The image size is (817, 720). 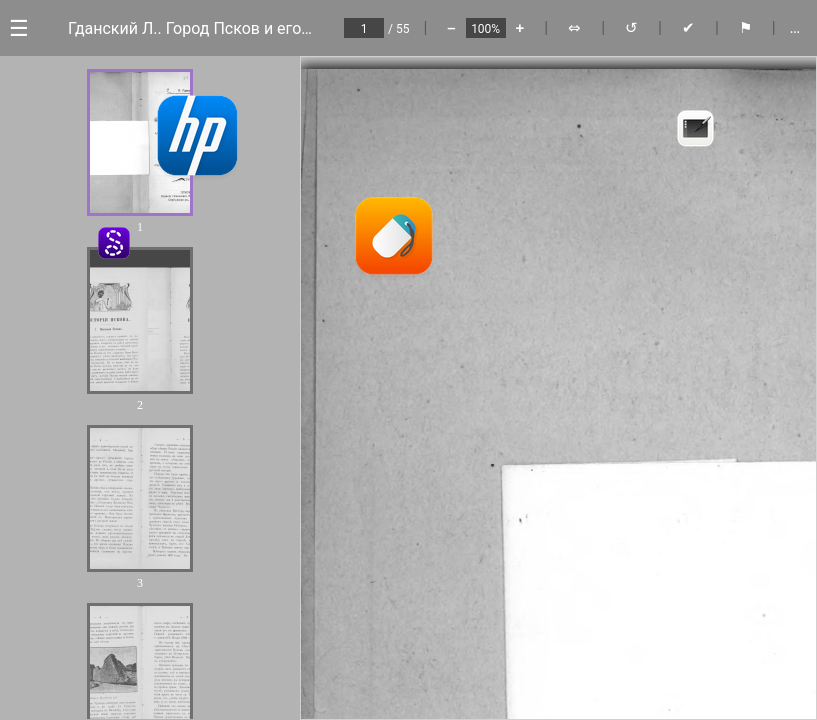 What do you see at coordinates (695, 128) in the screenshot?
I see `open tablet input settings` at bounding box center [695, 128].